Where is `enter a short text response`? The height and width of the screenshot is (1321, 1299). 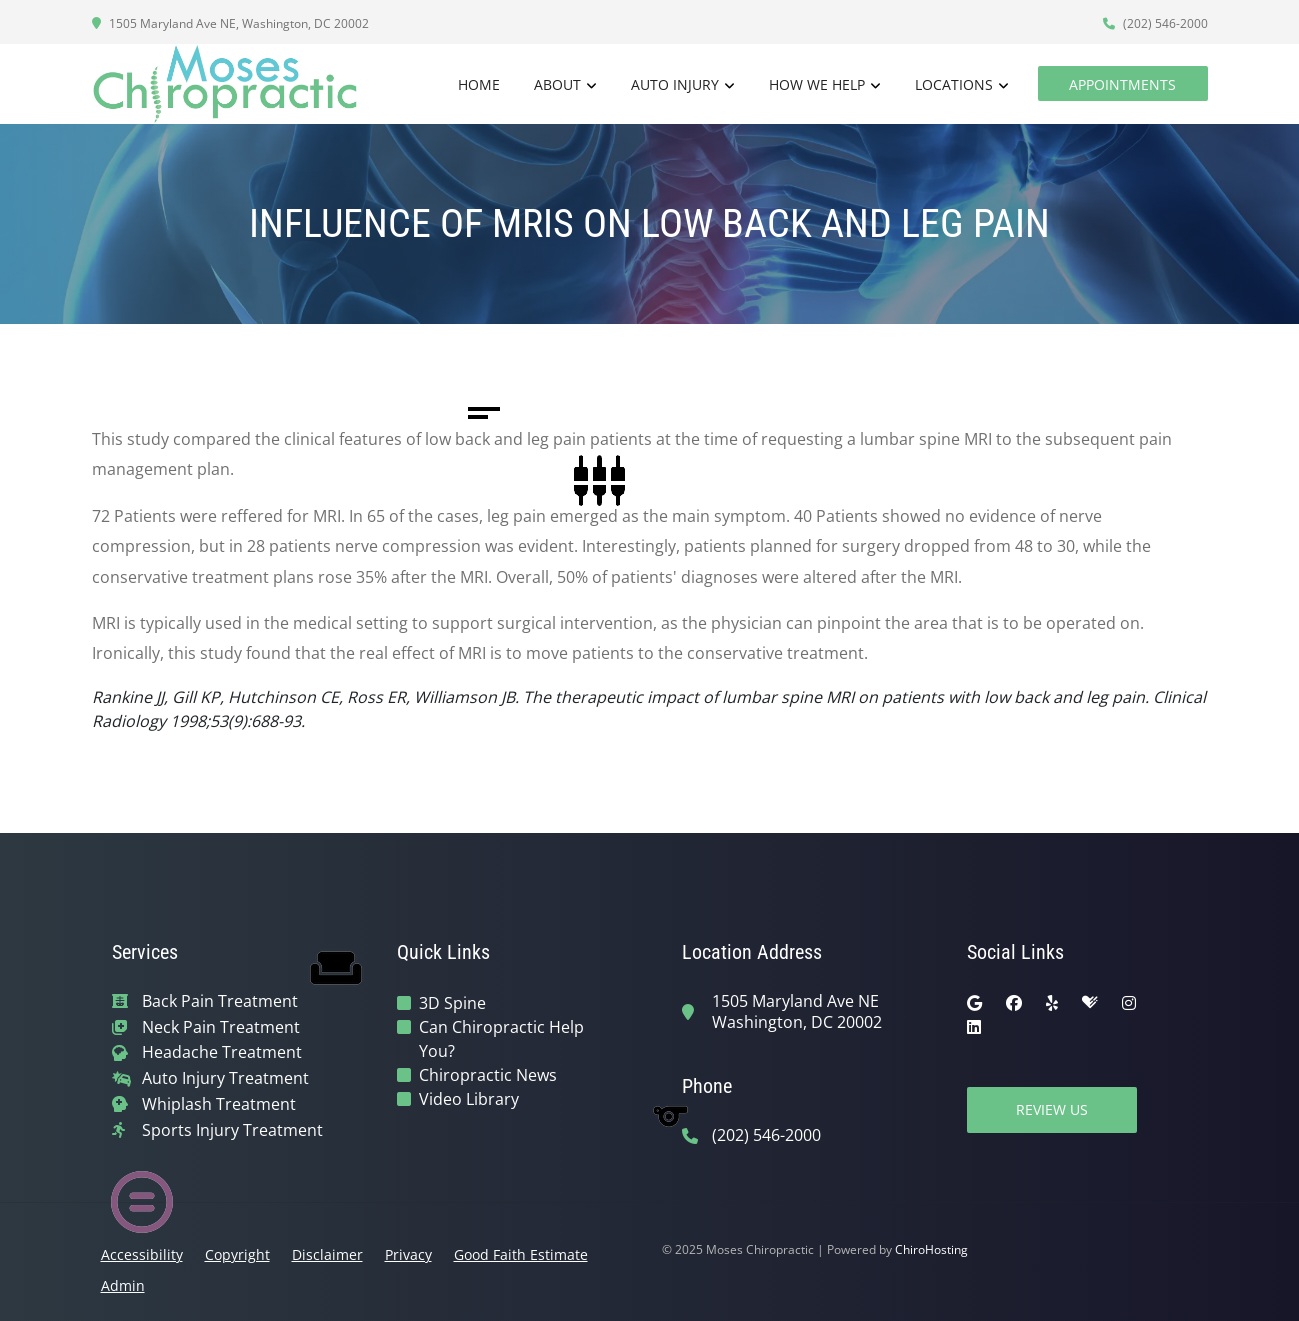 enter a short text response is located at coordinates (484, 413).